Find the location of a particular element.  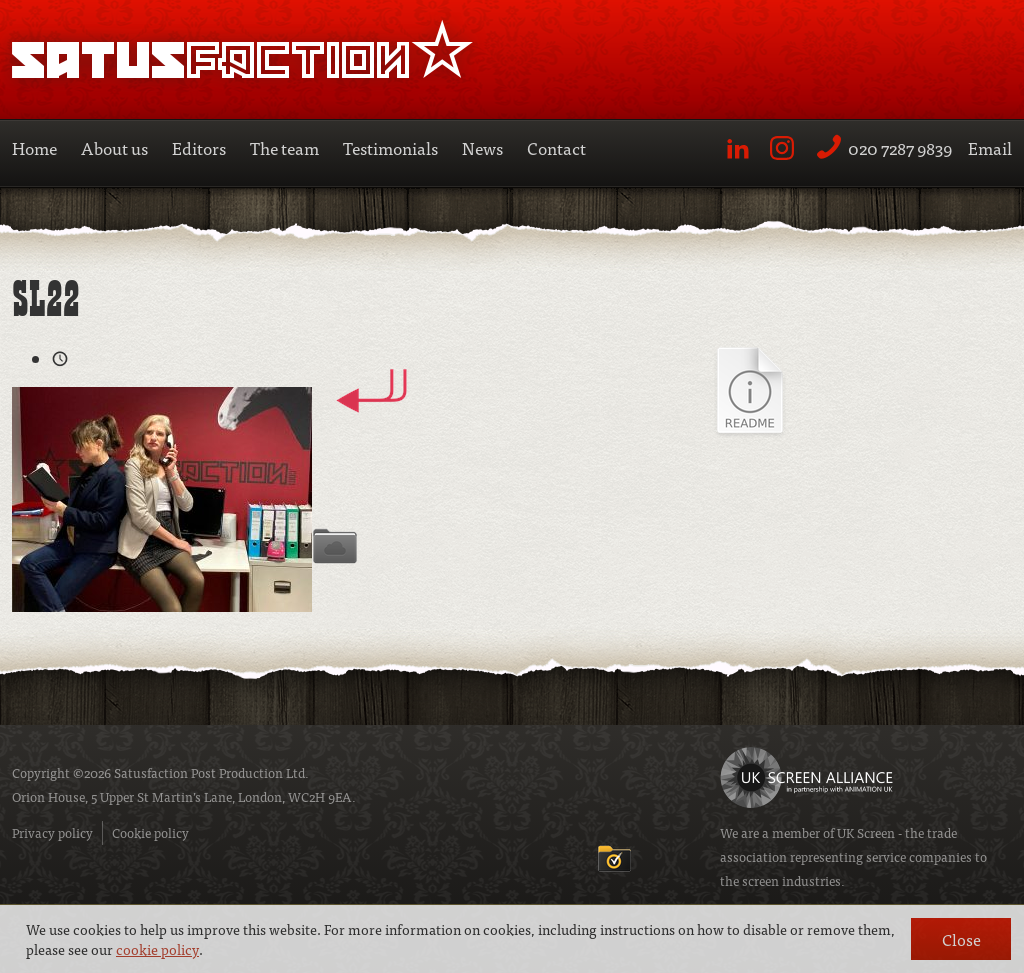

access cloud-synced files and folders is located at coordinates (335, 546).